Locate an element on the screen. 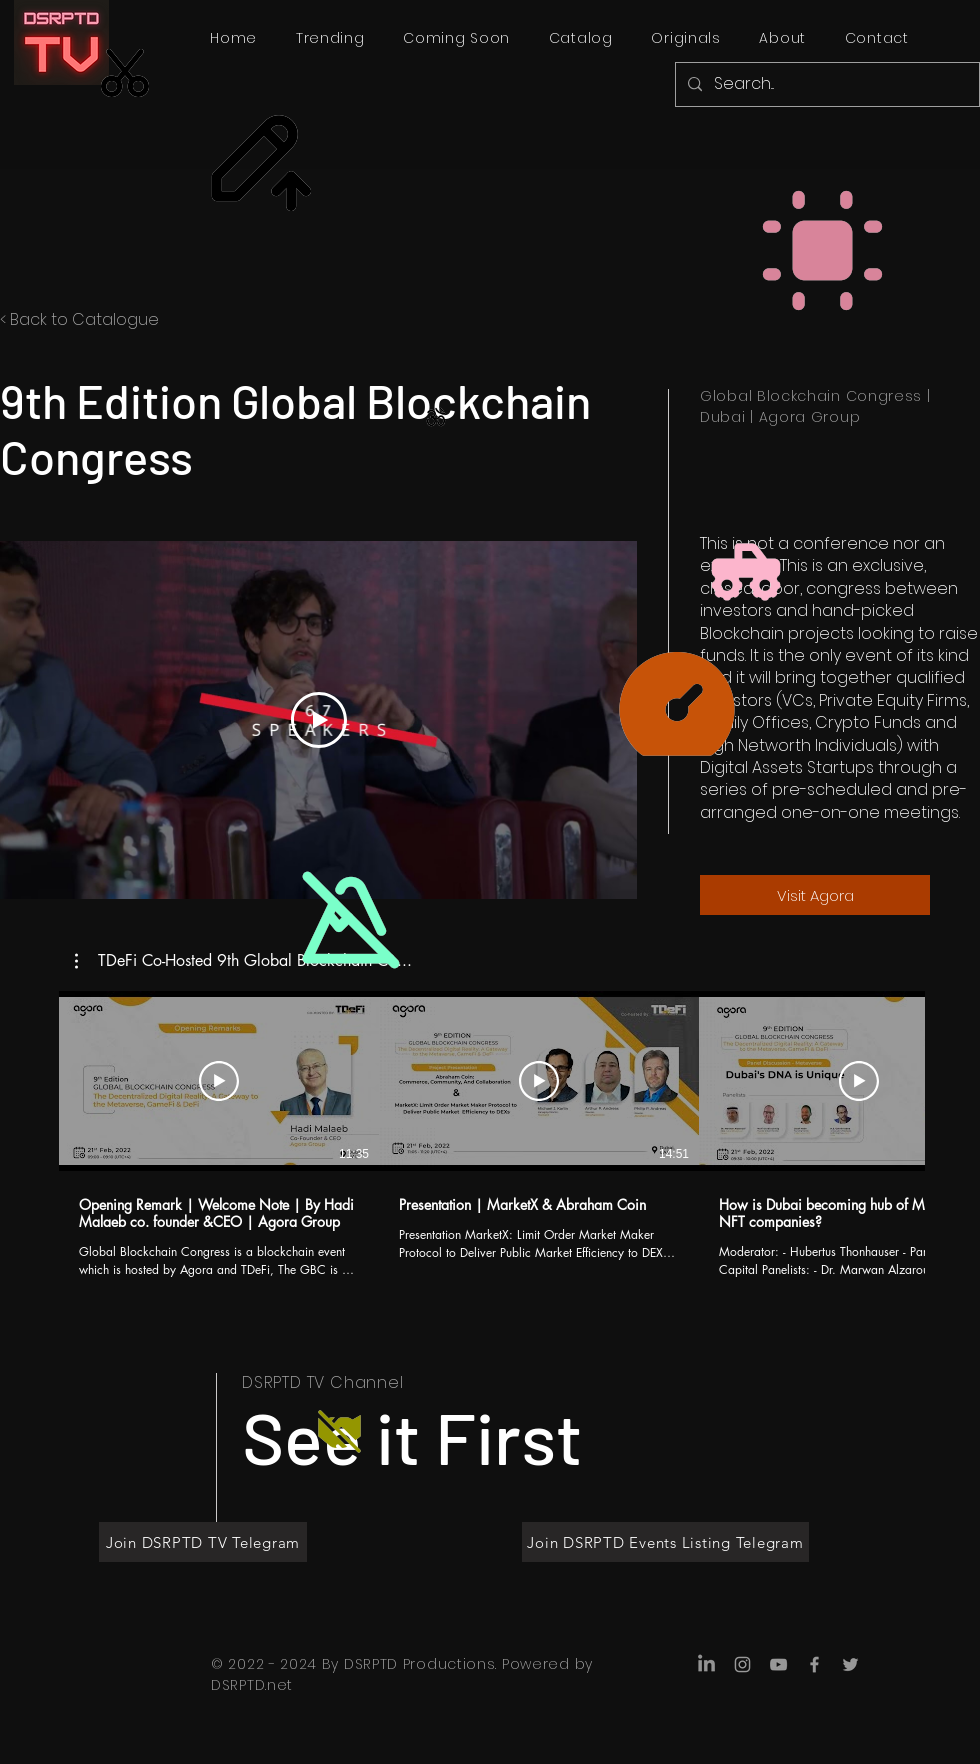 The image size is (980, 1764). indicates hinduism or hindu-related content is located at coordinates (436, 417).